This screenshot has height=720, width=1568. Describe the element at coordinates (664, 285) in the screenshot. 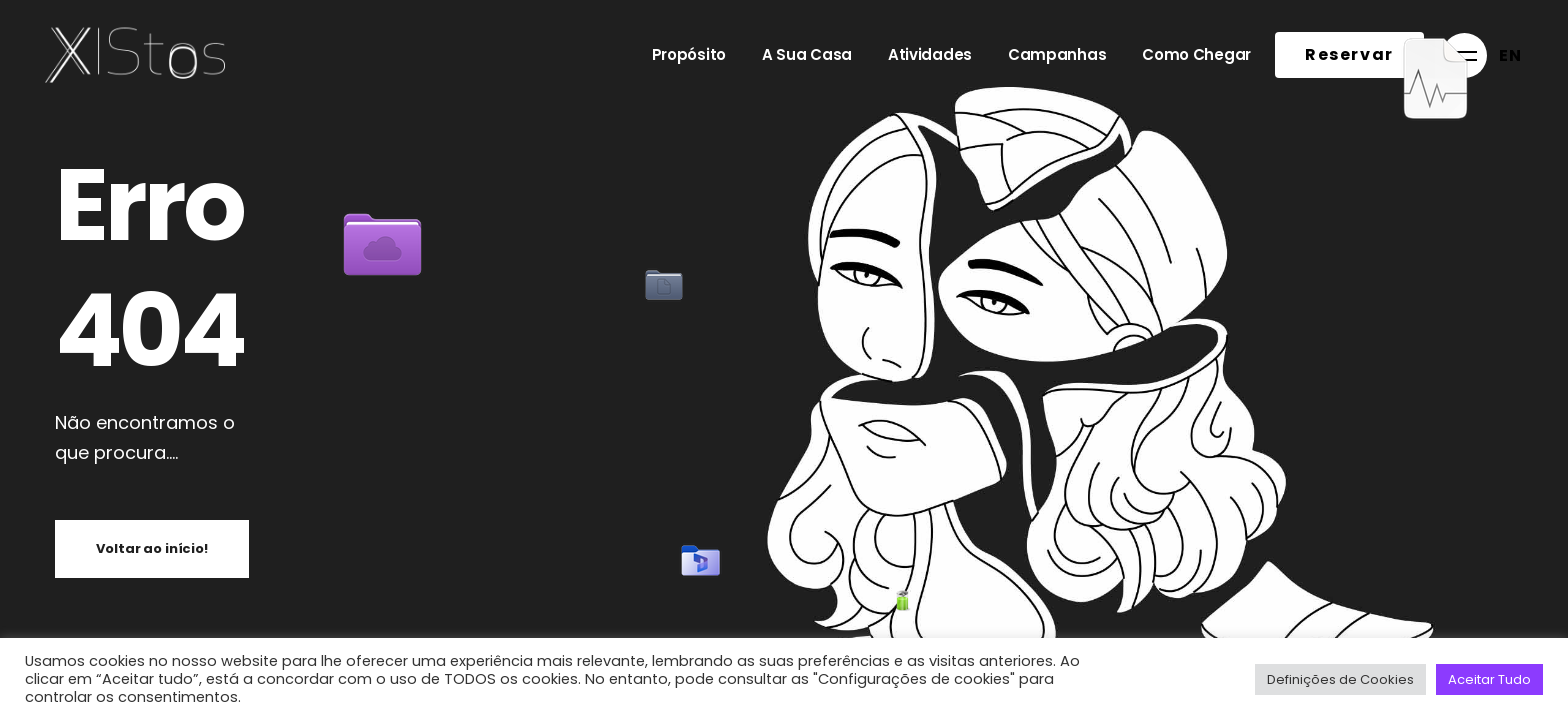

I see `open your documents folder` at that location.